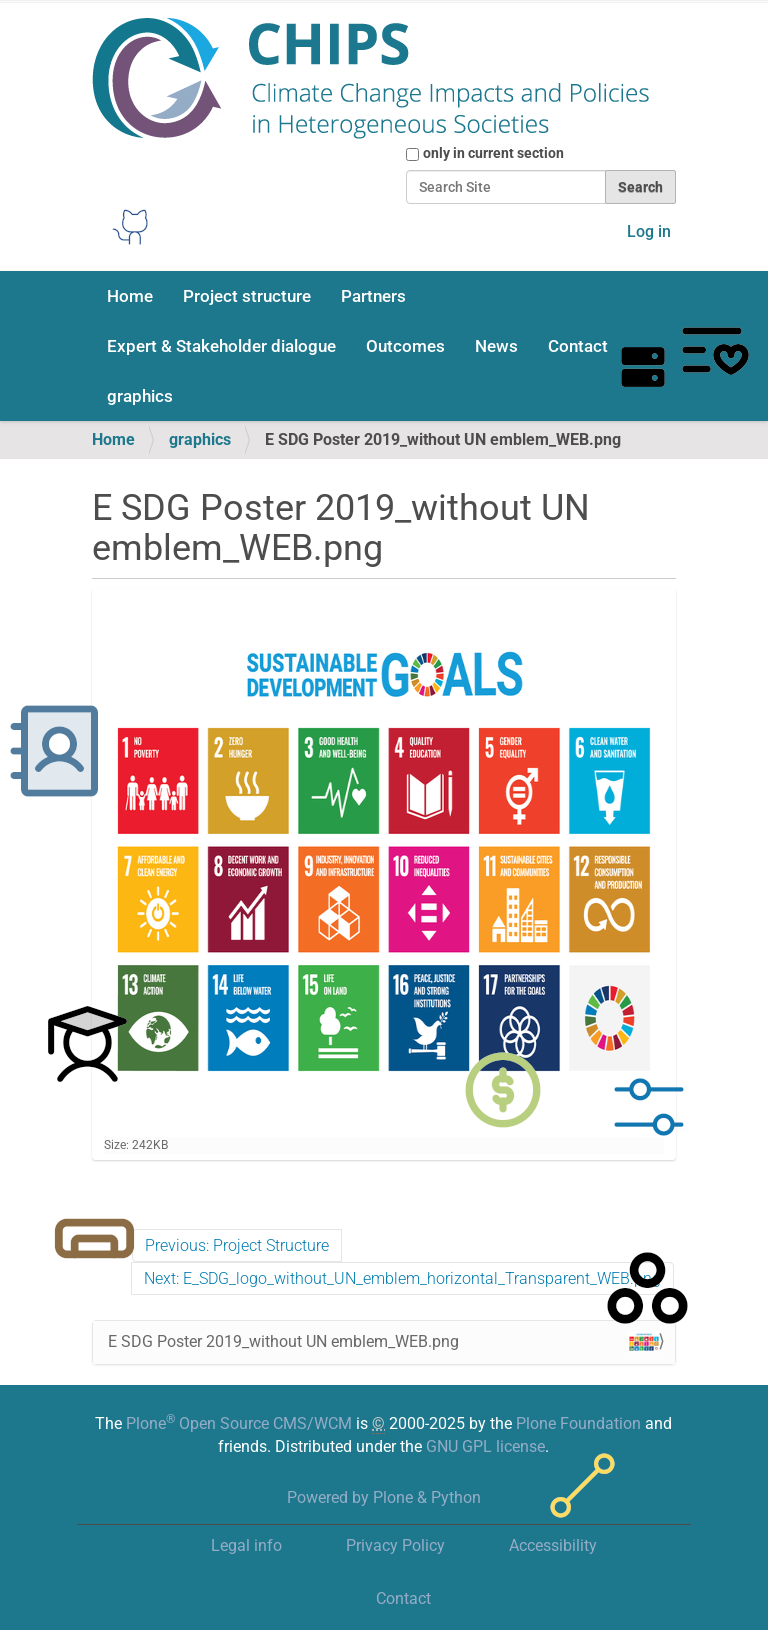 The image size is (768, 1630). Describe the element at coordinates (503, 1090) in the screenshot. I see `indicates a paid or premium feature` at that location.